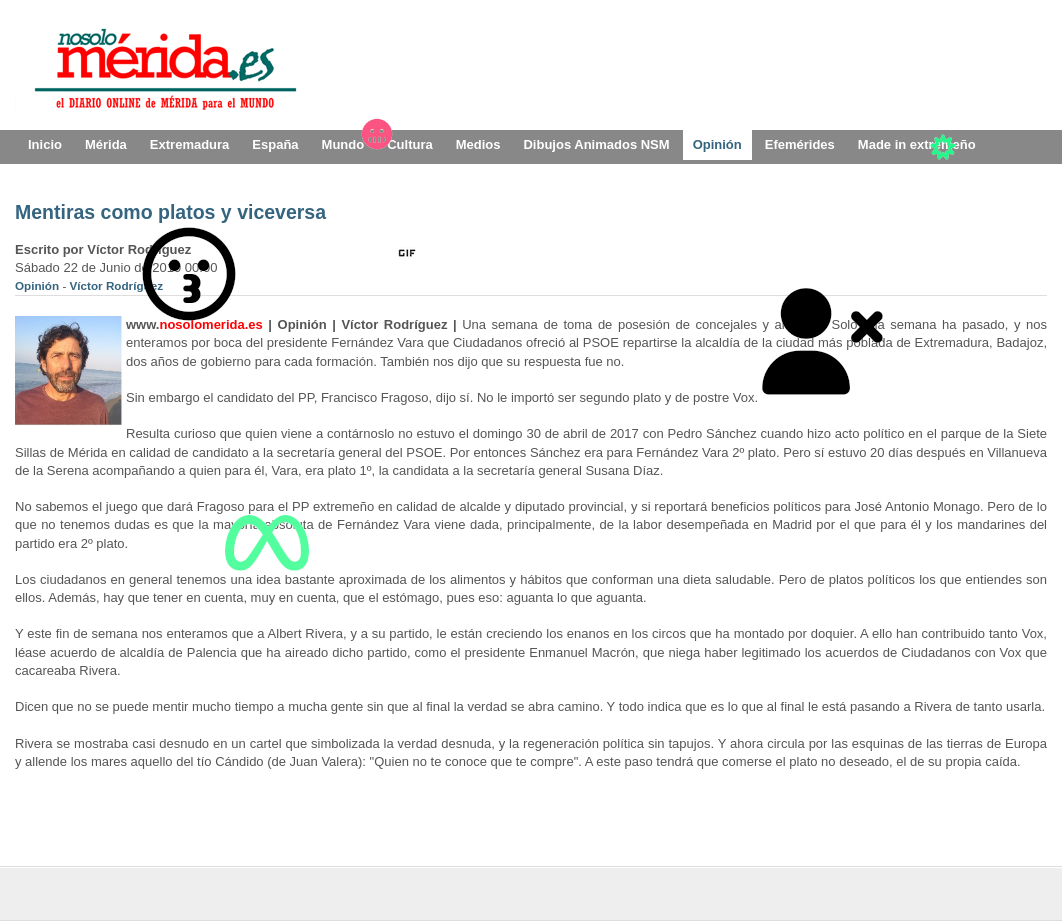  What do you see at coordinates (943, 147) in the screenshot?
I see `represents the Bahá'í faith symbol` at bounding box center [943, 147].